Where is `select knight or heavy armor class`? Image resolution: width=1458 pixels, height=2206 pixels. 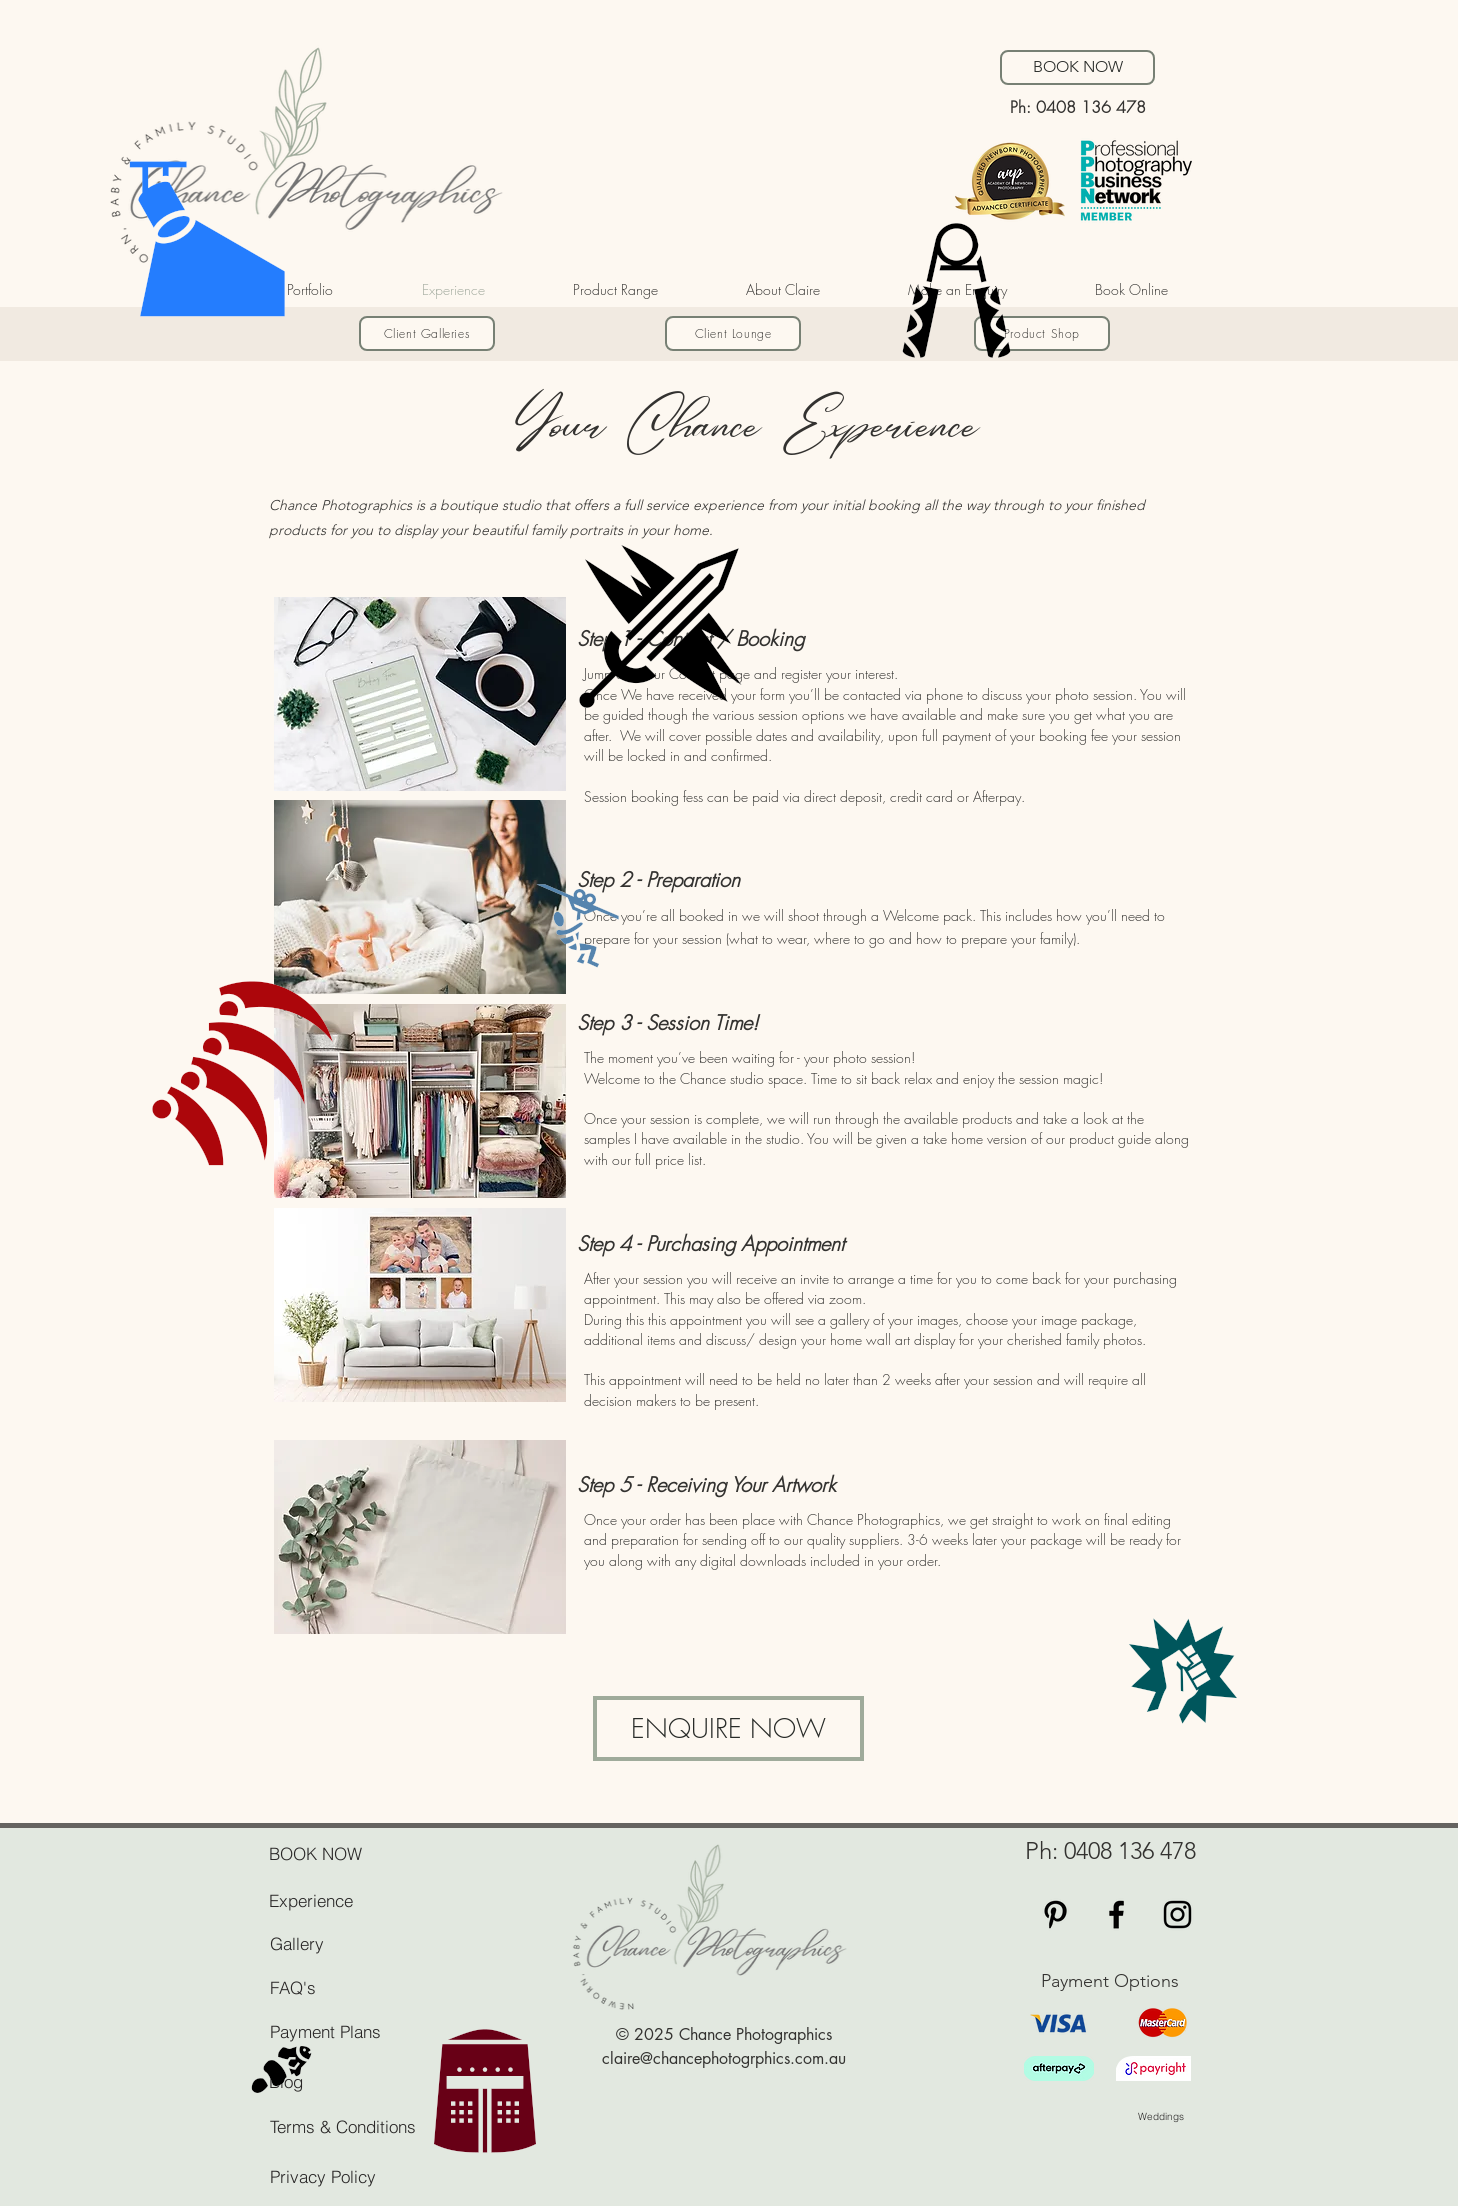 select knight or heavy armor class is located at coordinates (485, 2093).